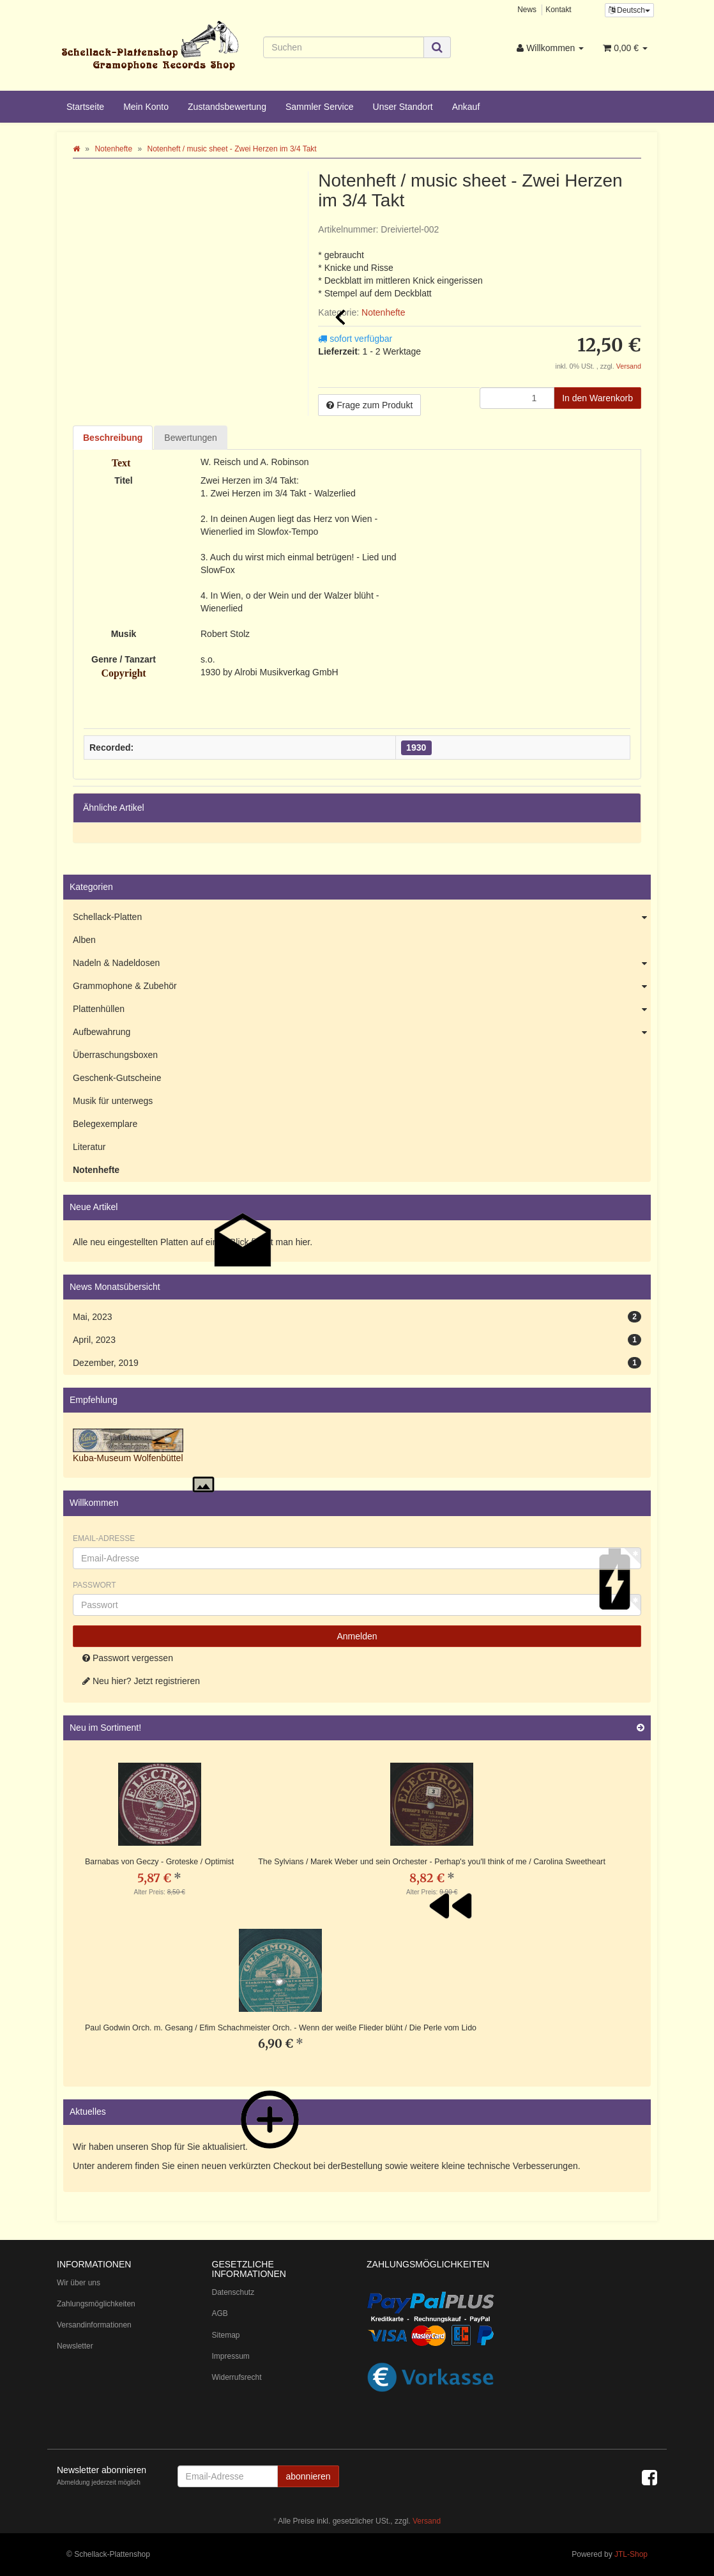 This screenshot has height=2576, width=714. What do you see at coordinates (270, 2119) in the screenshot?
I see `add a new item` at bounding box center [270, 2119].